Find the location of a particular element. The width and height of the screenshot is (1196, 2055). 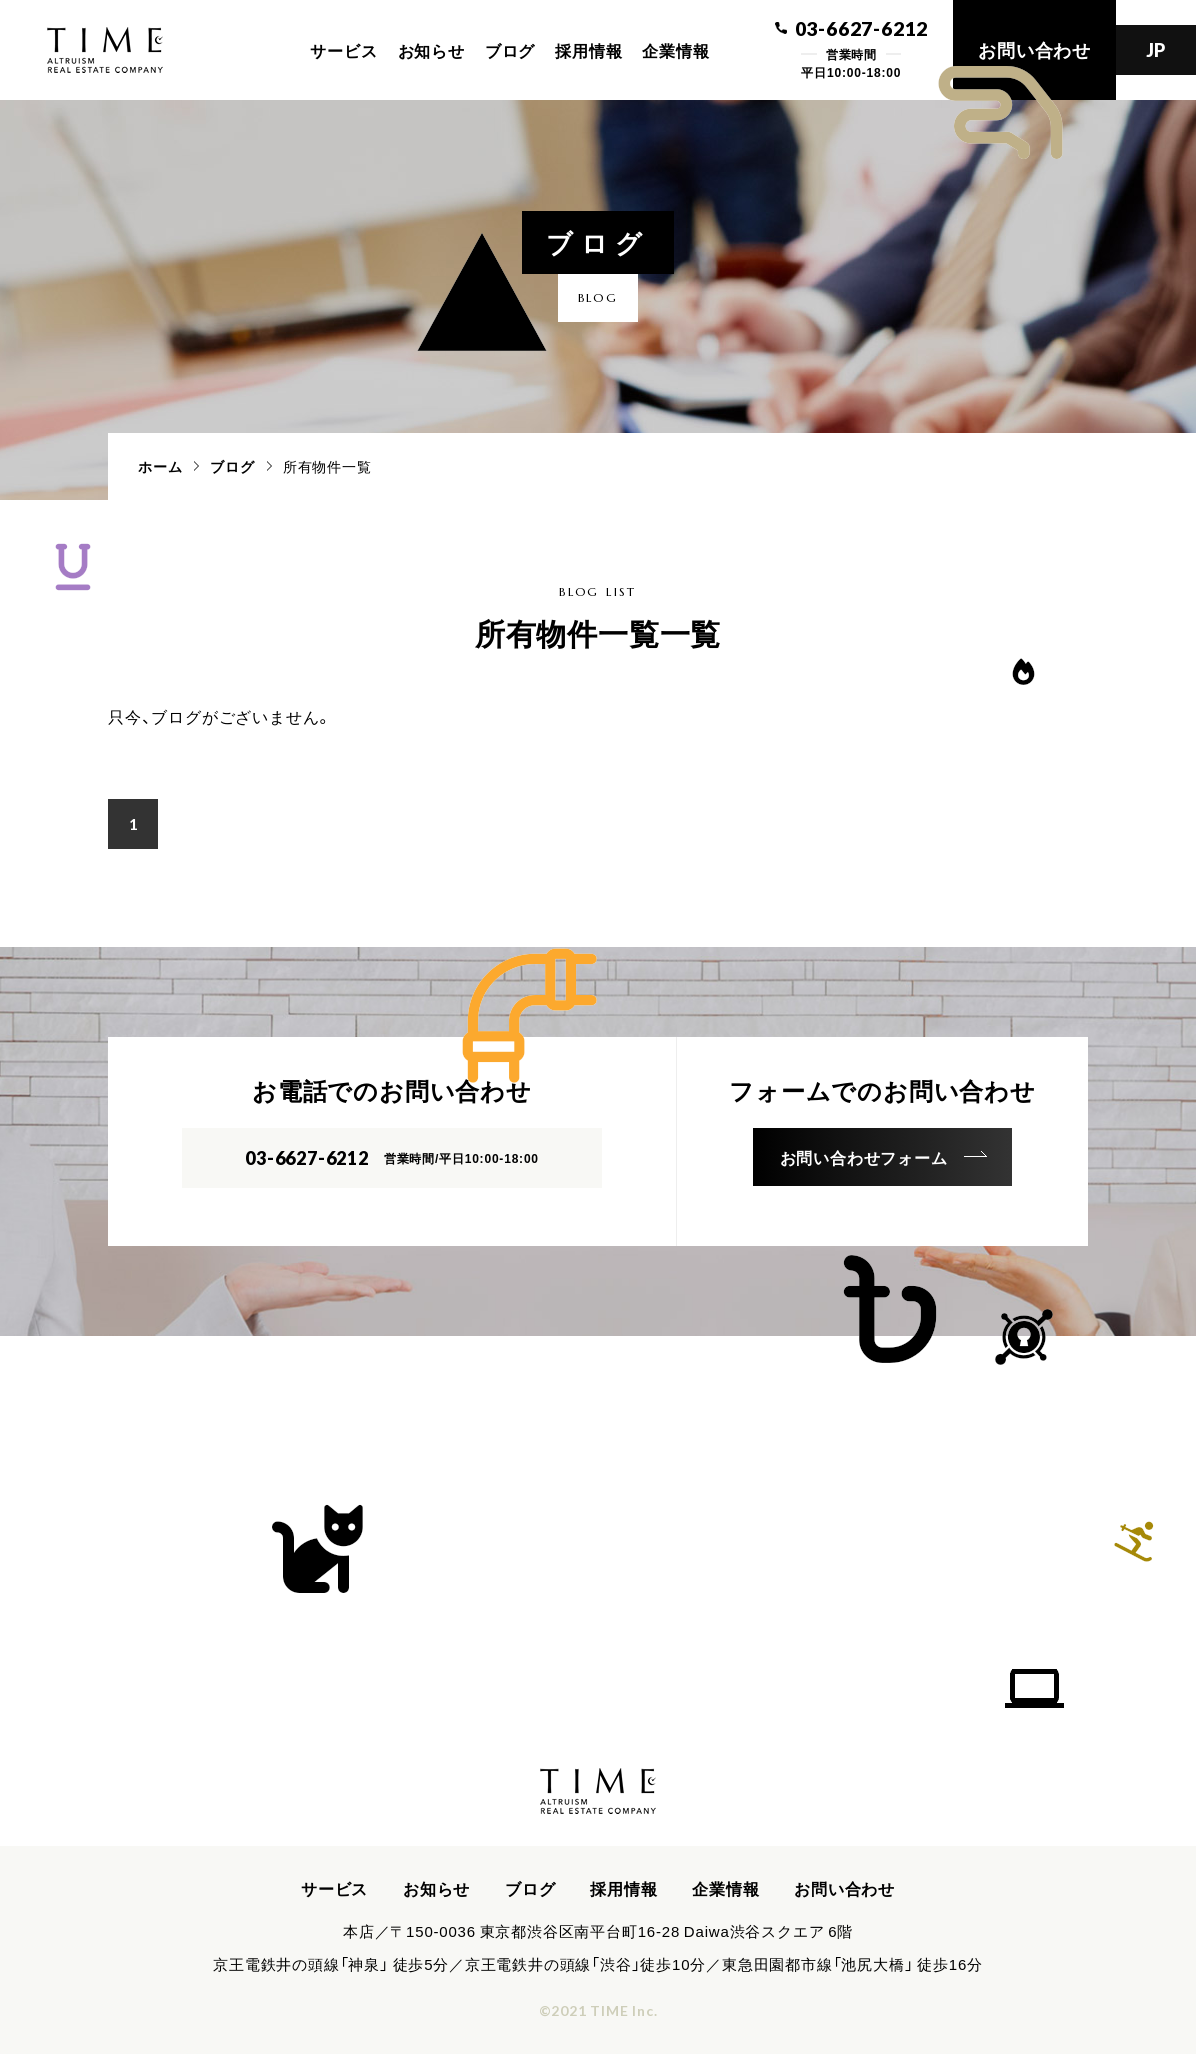

indicates price or amount in bangladeshi taka is located at coordinates (890, 1309).